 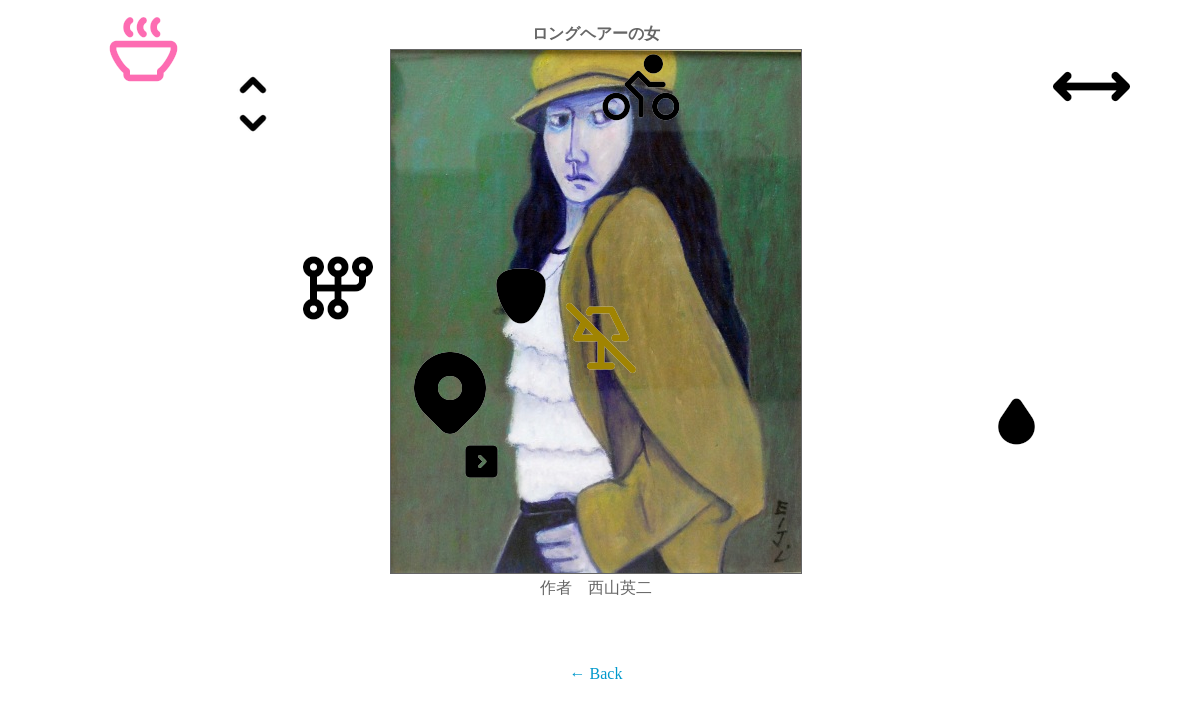 What do you see at coordinates (1016, 421) in the screenshot?
I see `adjust water or hydration settings` at bounding box center [1016, 421].